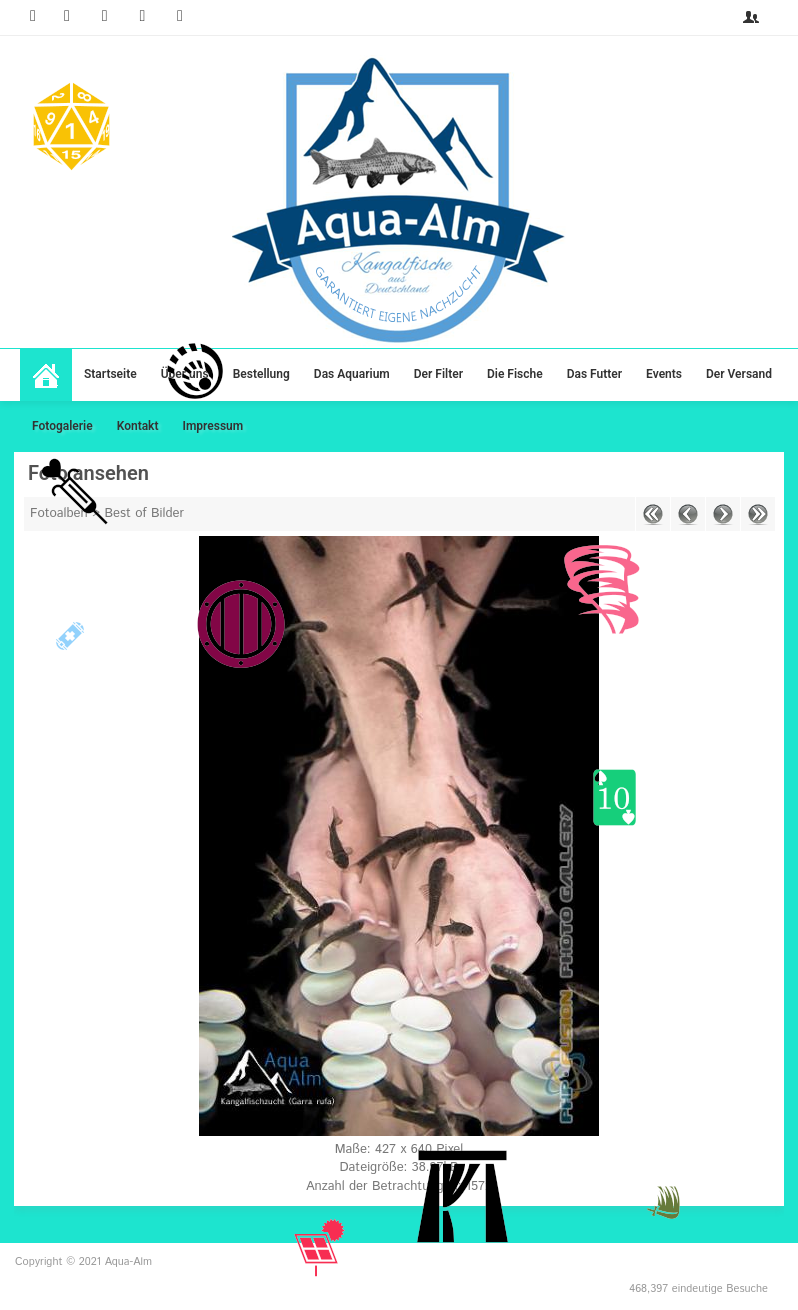 The image size is (798, 1310). I want to click on roll a d20 die, so click(71, 126).